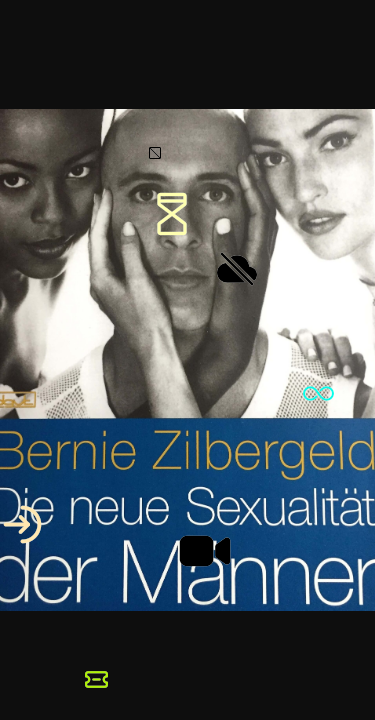 The image size is (375, 720). What do you see at coordinates (318, 393) in the screenshot?
I see `toggle infinite loop or repeat mode` at bounding box center [318, 393].